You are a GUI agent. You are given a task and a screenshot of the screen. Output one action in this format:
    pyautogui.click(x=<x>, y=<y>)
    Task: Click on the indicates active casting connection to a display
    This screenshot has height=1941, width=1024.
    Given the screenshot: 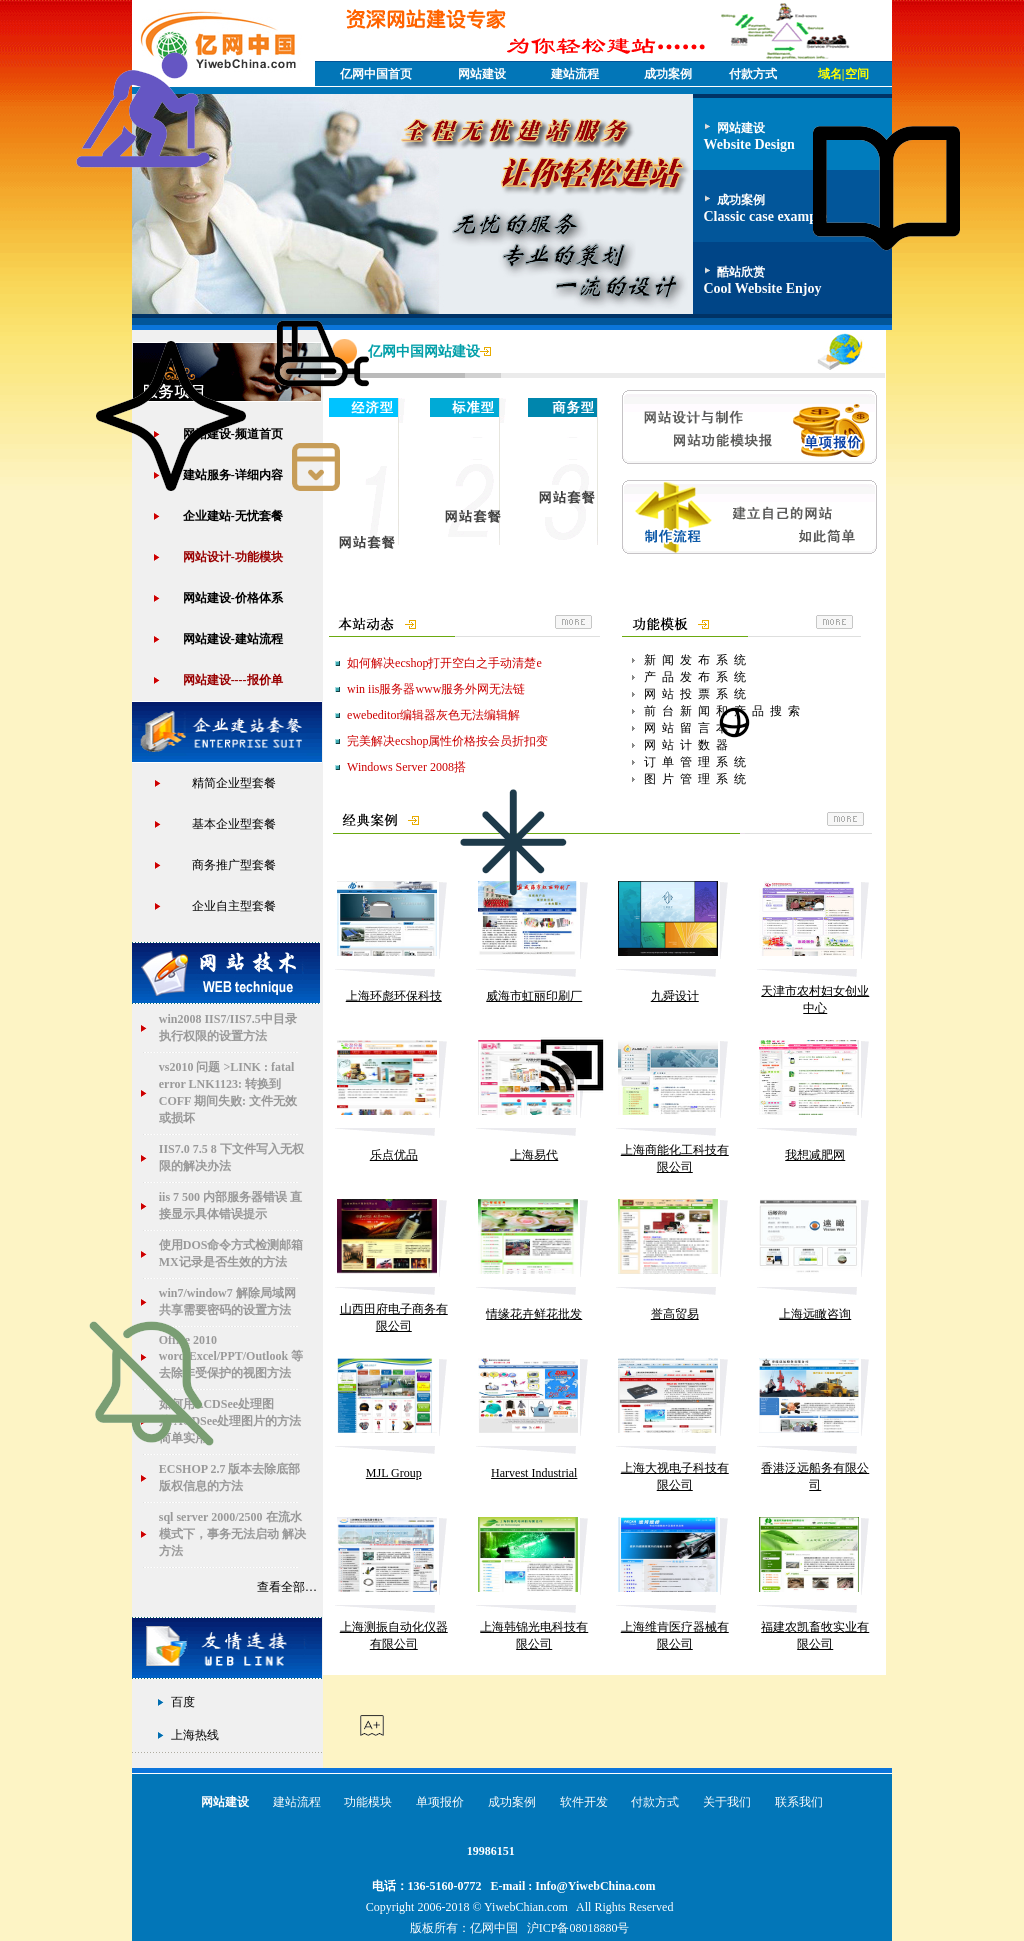 What is the action you would take?
    pyautogui.click(x=572, y=1065)
    